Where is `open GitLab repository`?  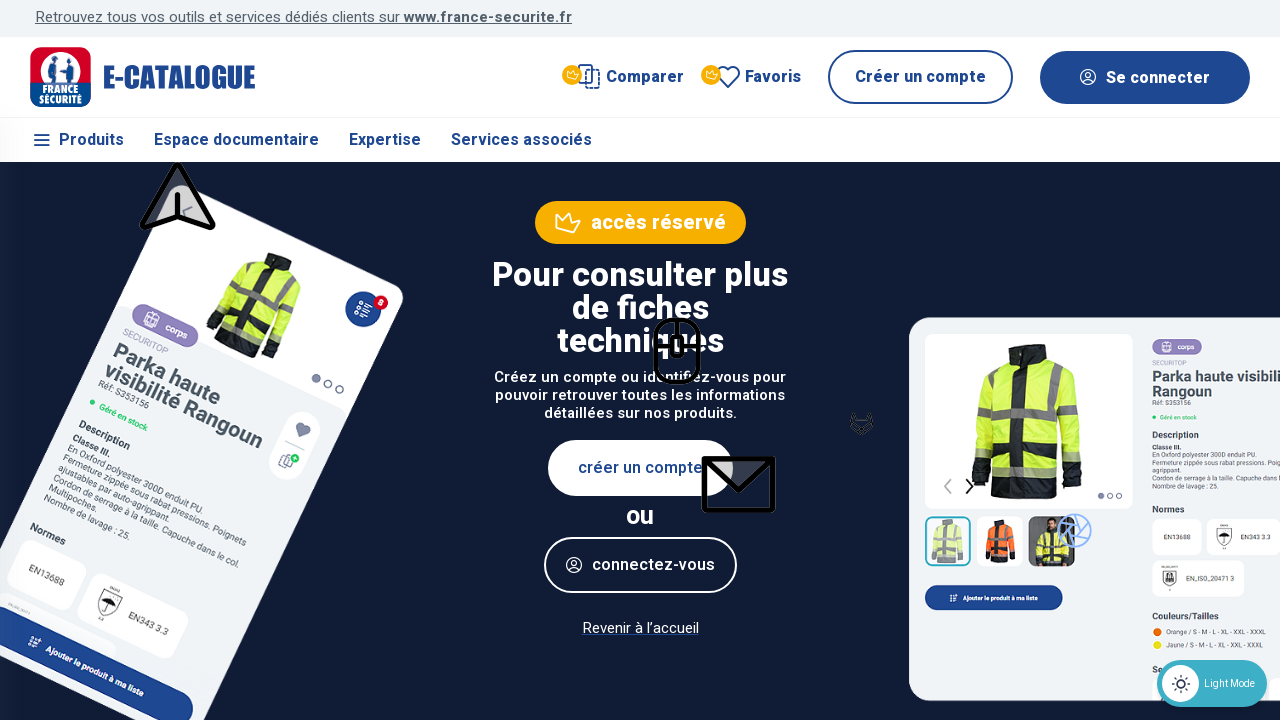
open GitLab repository is located at coordinates (861, 423).